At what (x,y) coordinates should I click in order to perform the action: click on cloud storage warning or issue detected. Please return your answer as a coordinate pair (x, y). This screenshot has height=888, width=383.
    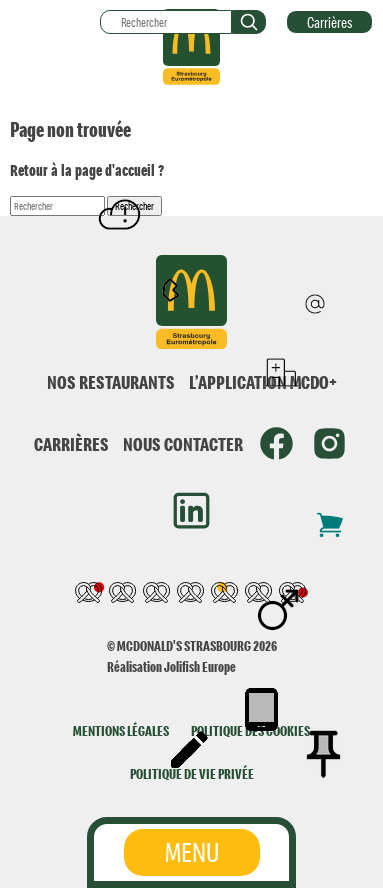
    Looking at the image, I should click on (119, 214).